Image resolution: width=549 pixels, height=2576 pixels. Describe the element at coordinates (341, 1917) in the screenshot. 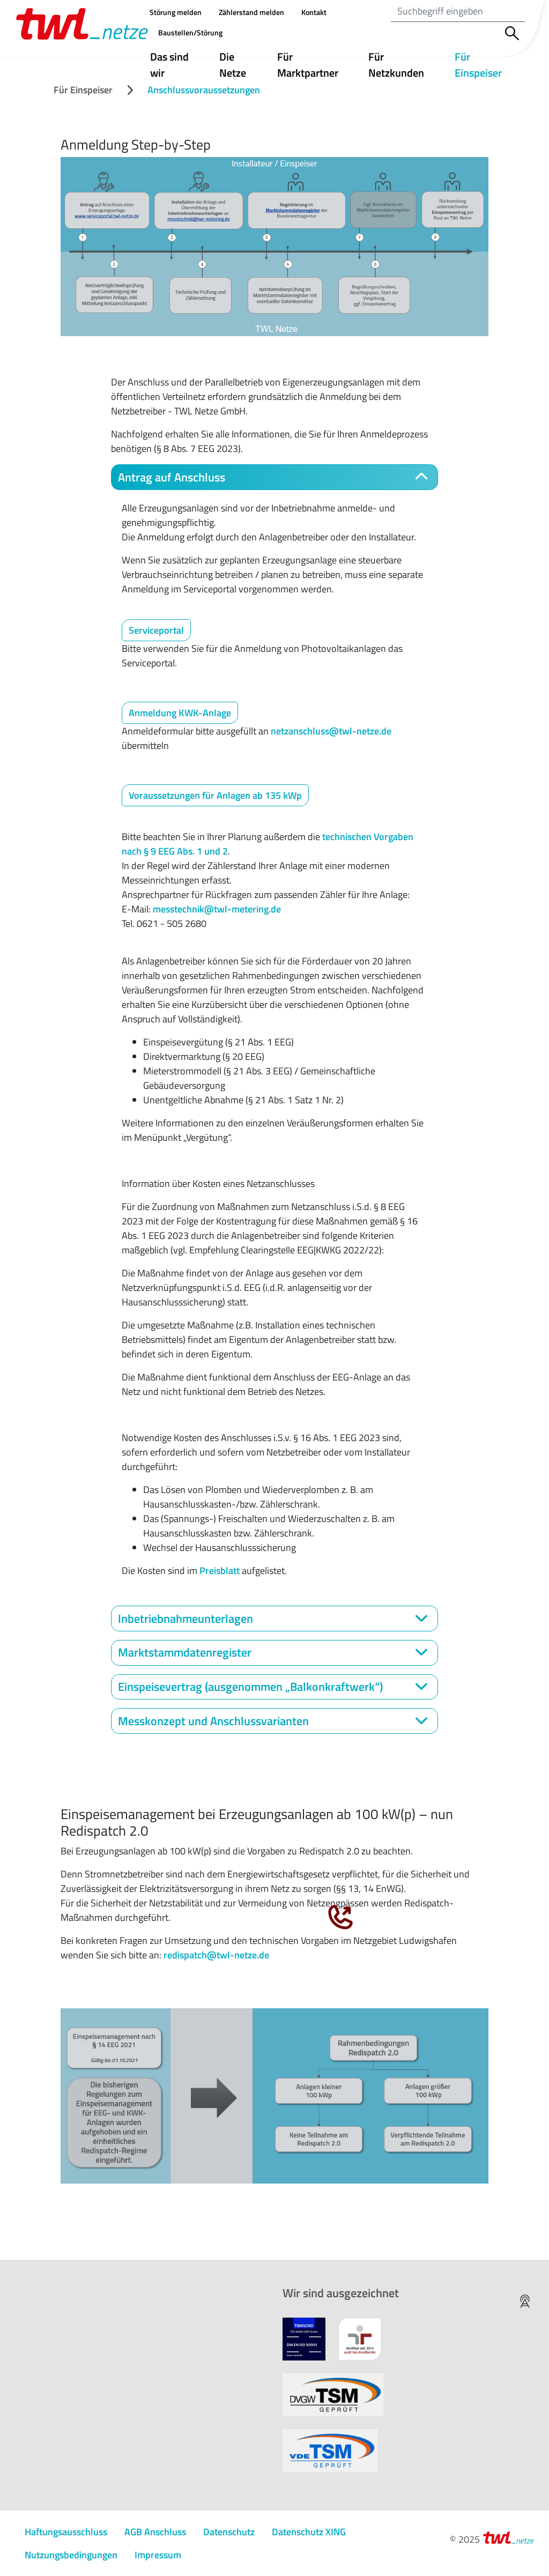

I see `make an outgoing call` at that location.